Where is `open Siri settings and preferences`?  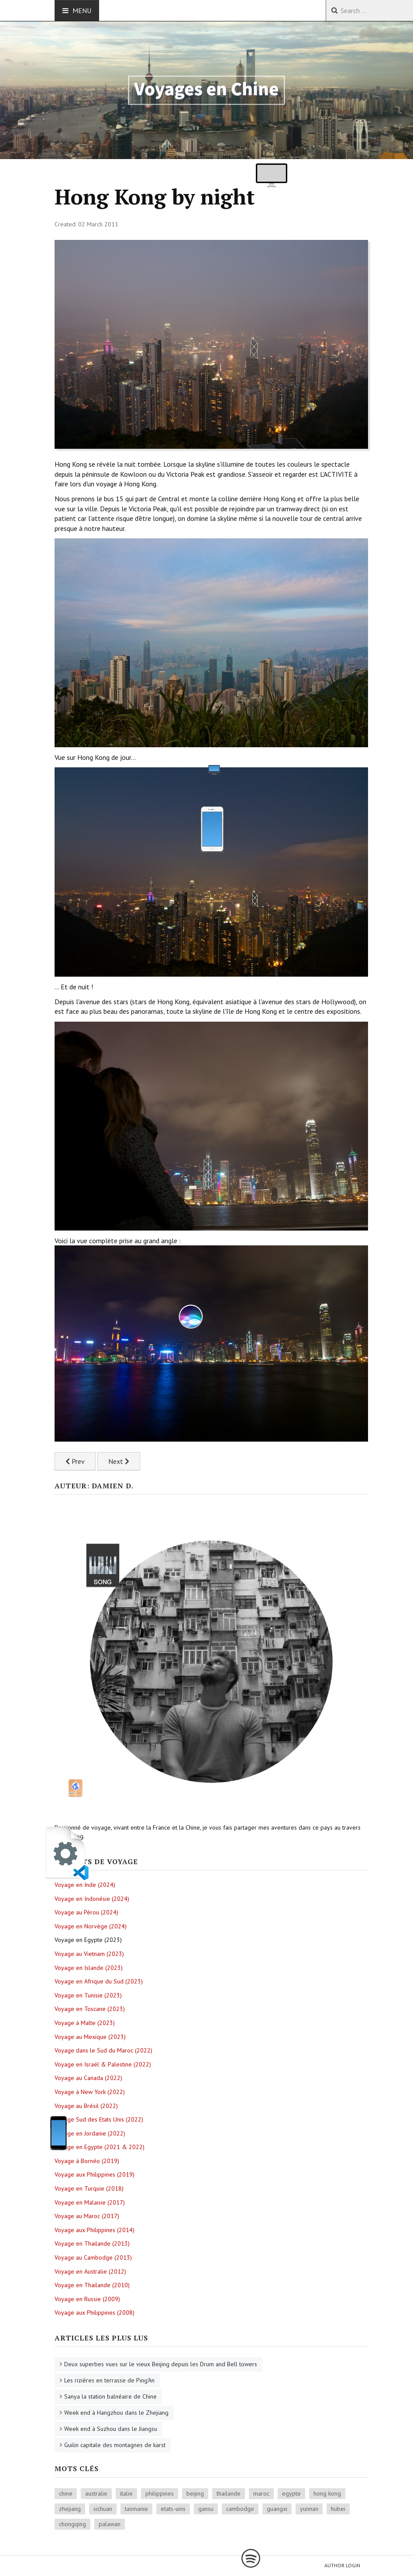
open Siri settings and preferences is located at coordinates (191, 1317).